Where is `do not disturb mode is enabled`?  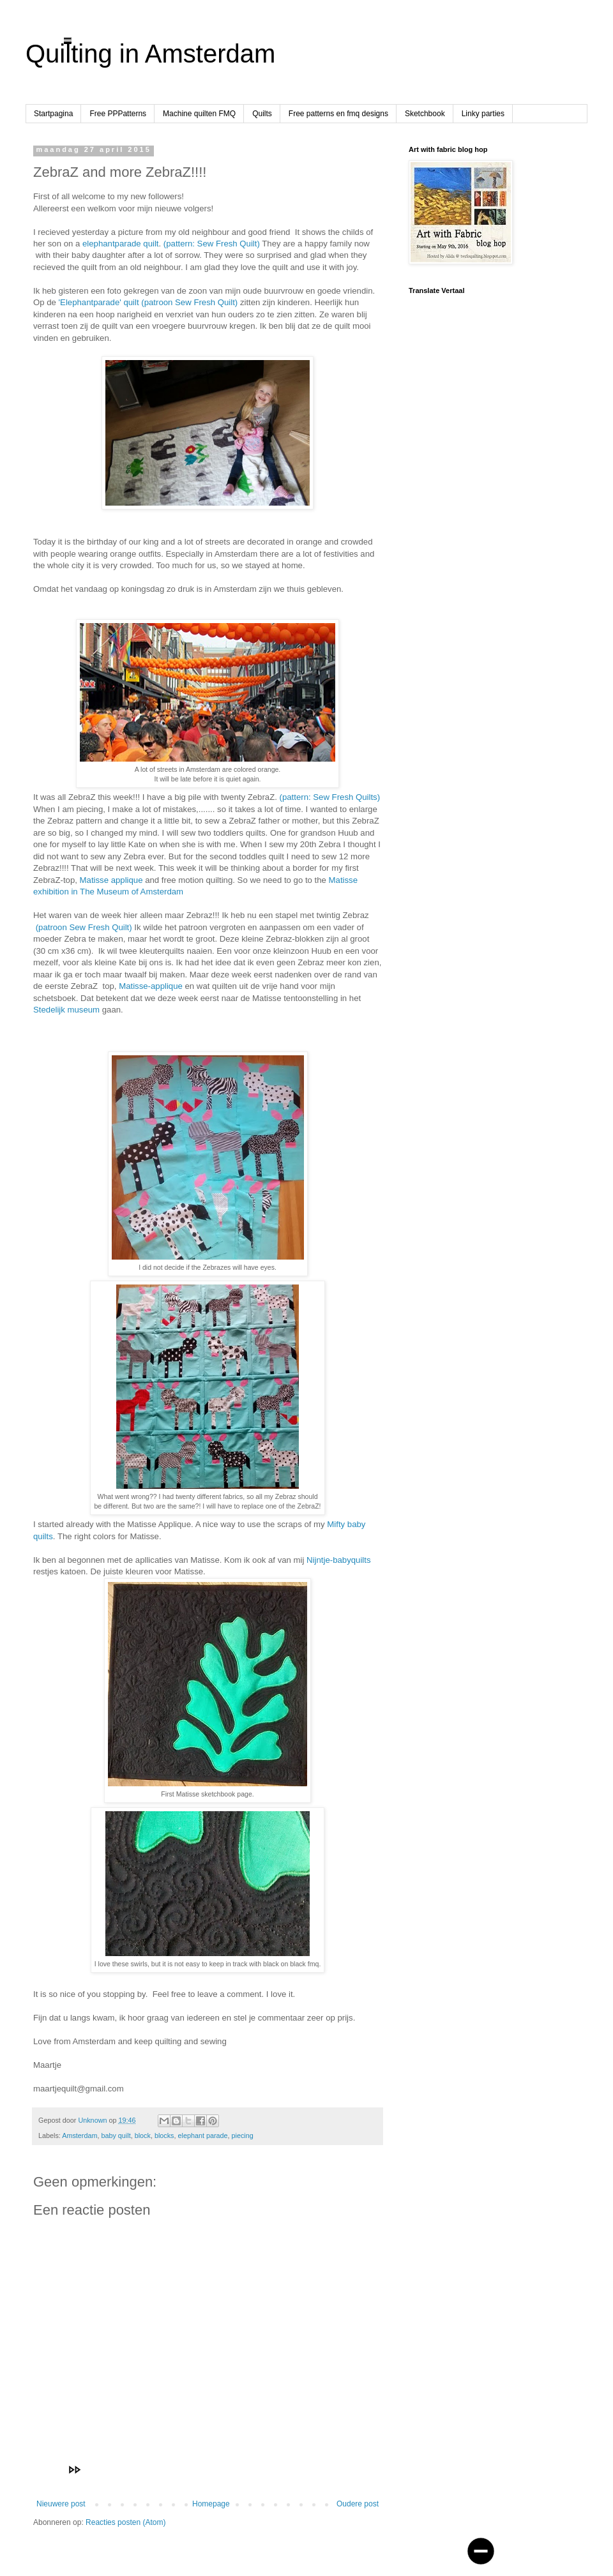 do not disturb mode is enabled is located at coordinates (481, 2551).